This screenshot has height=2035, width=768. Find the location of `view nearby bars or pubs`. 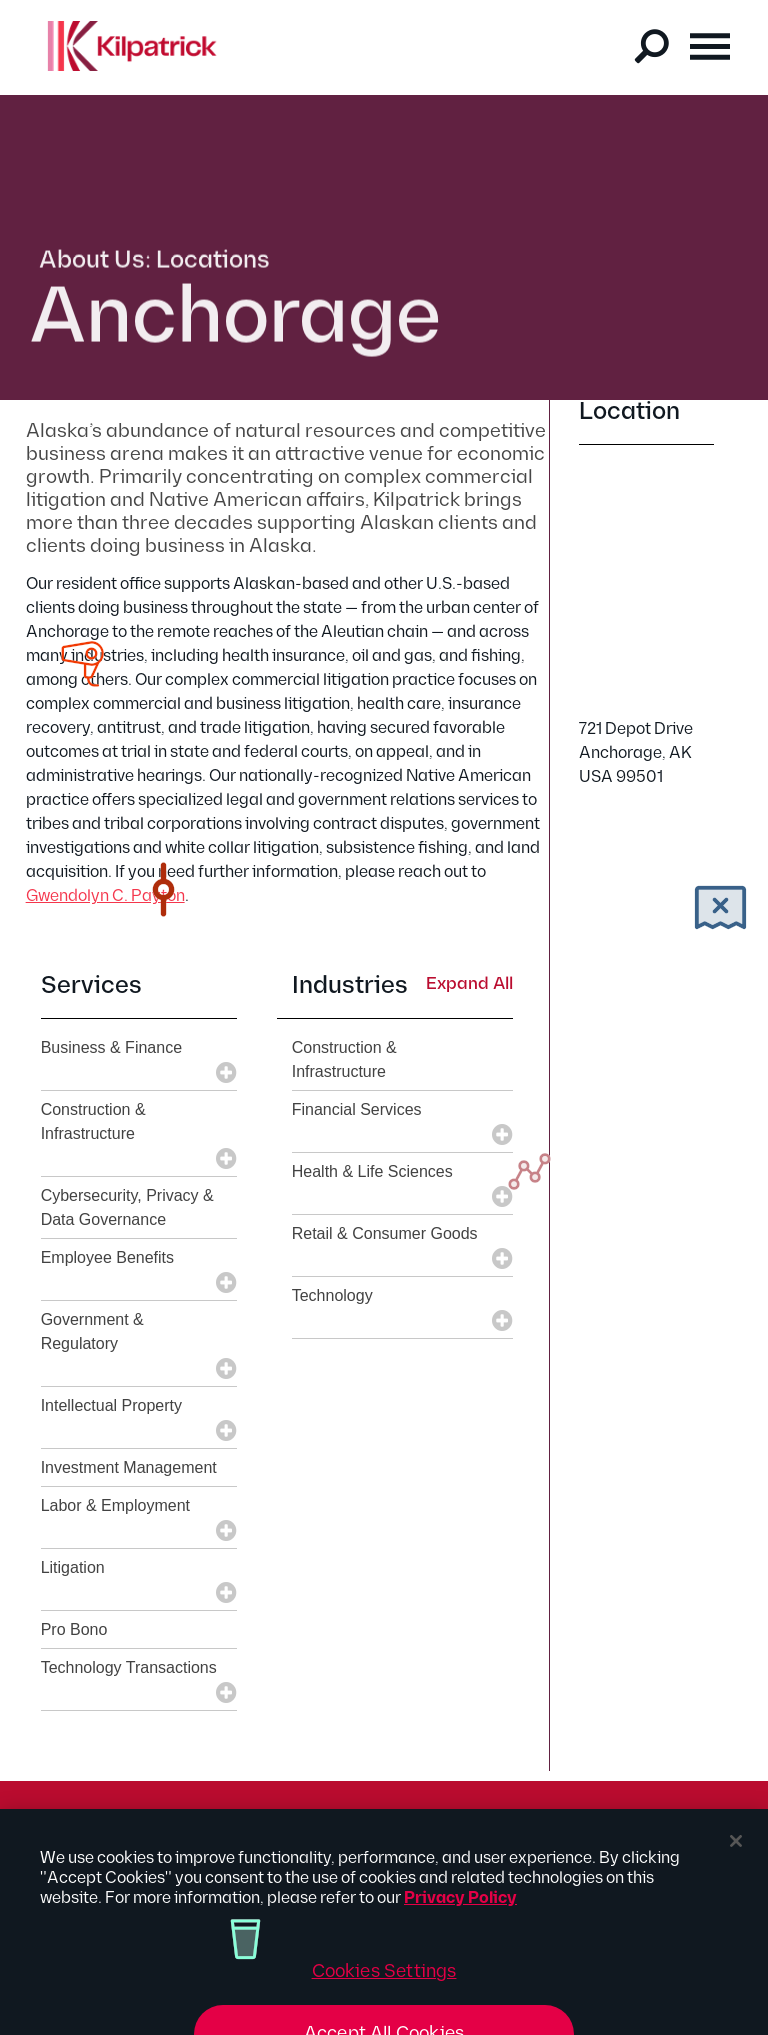

view nearby bars or pubs is located at coordinates (245, 1938).